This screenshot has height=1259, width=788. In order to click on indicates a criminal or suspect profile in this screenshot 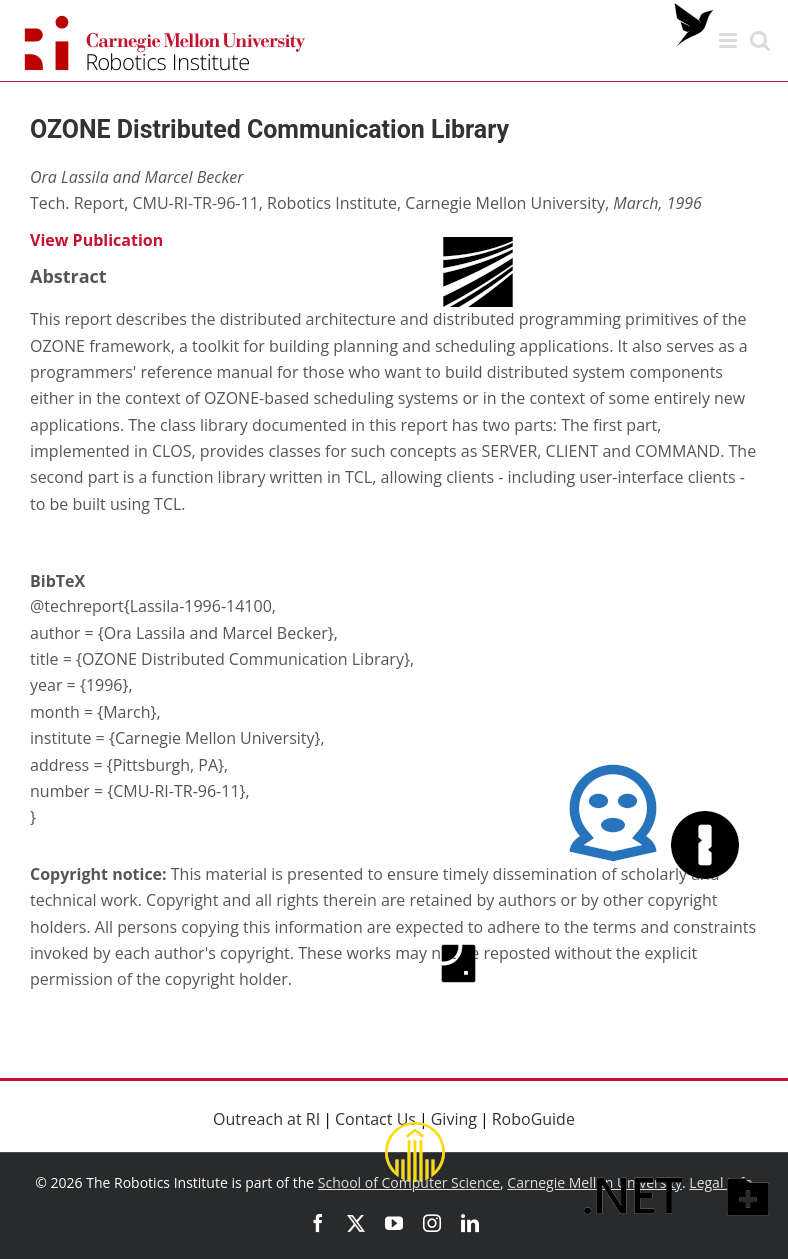, I will do `click(613, 813)`.